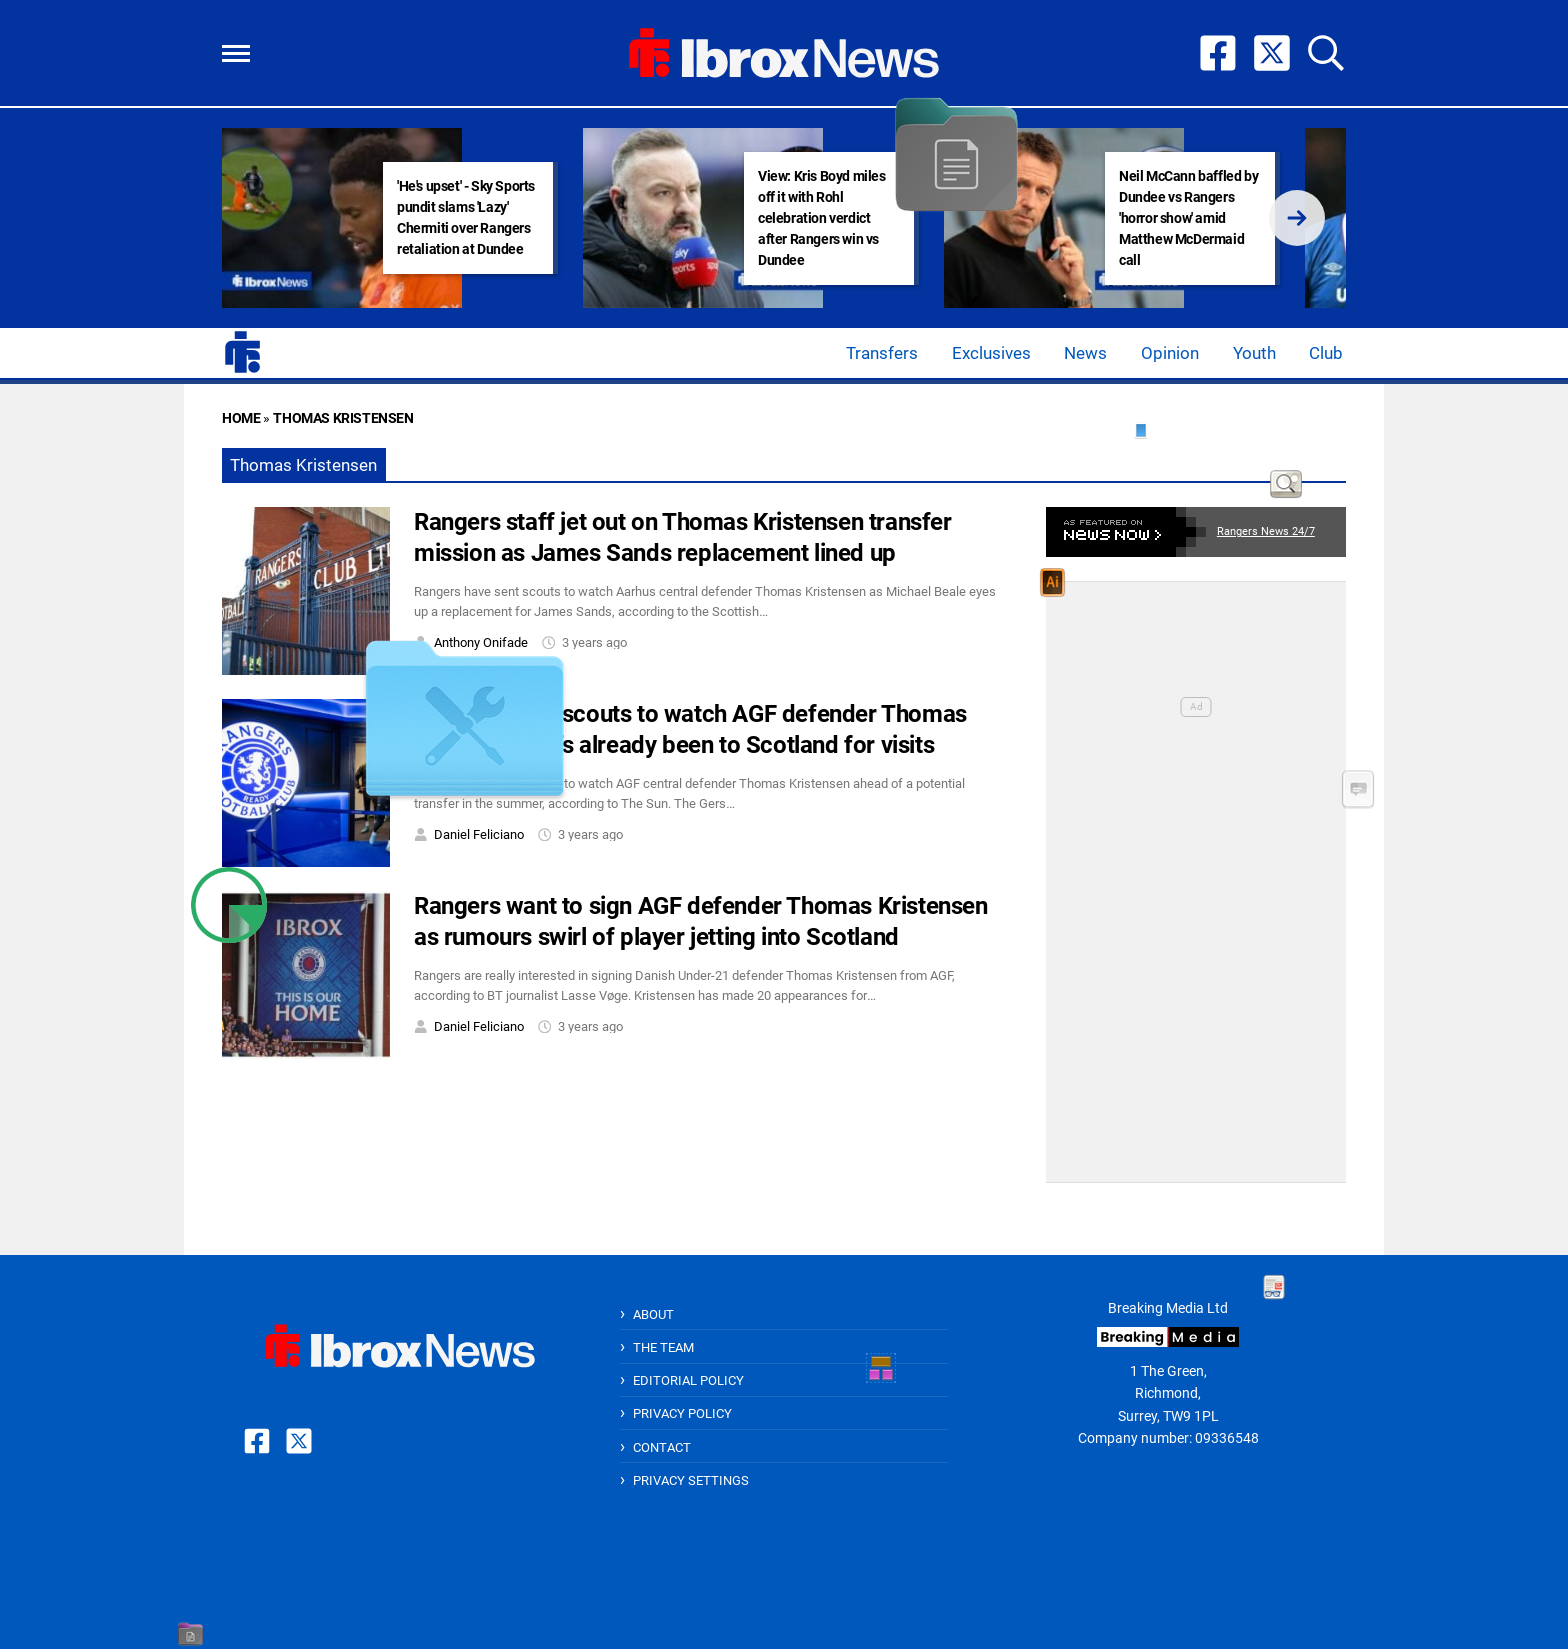  What do you see at coordinates (1141, 429) in the screenshot?
I see `indicates a connected iPad Mini device` at bounding box center [1141, 429].